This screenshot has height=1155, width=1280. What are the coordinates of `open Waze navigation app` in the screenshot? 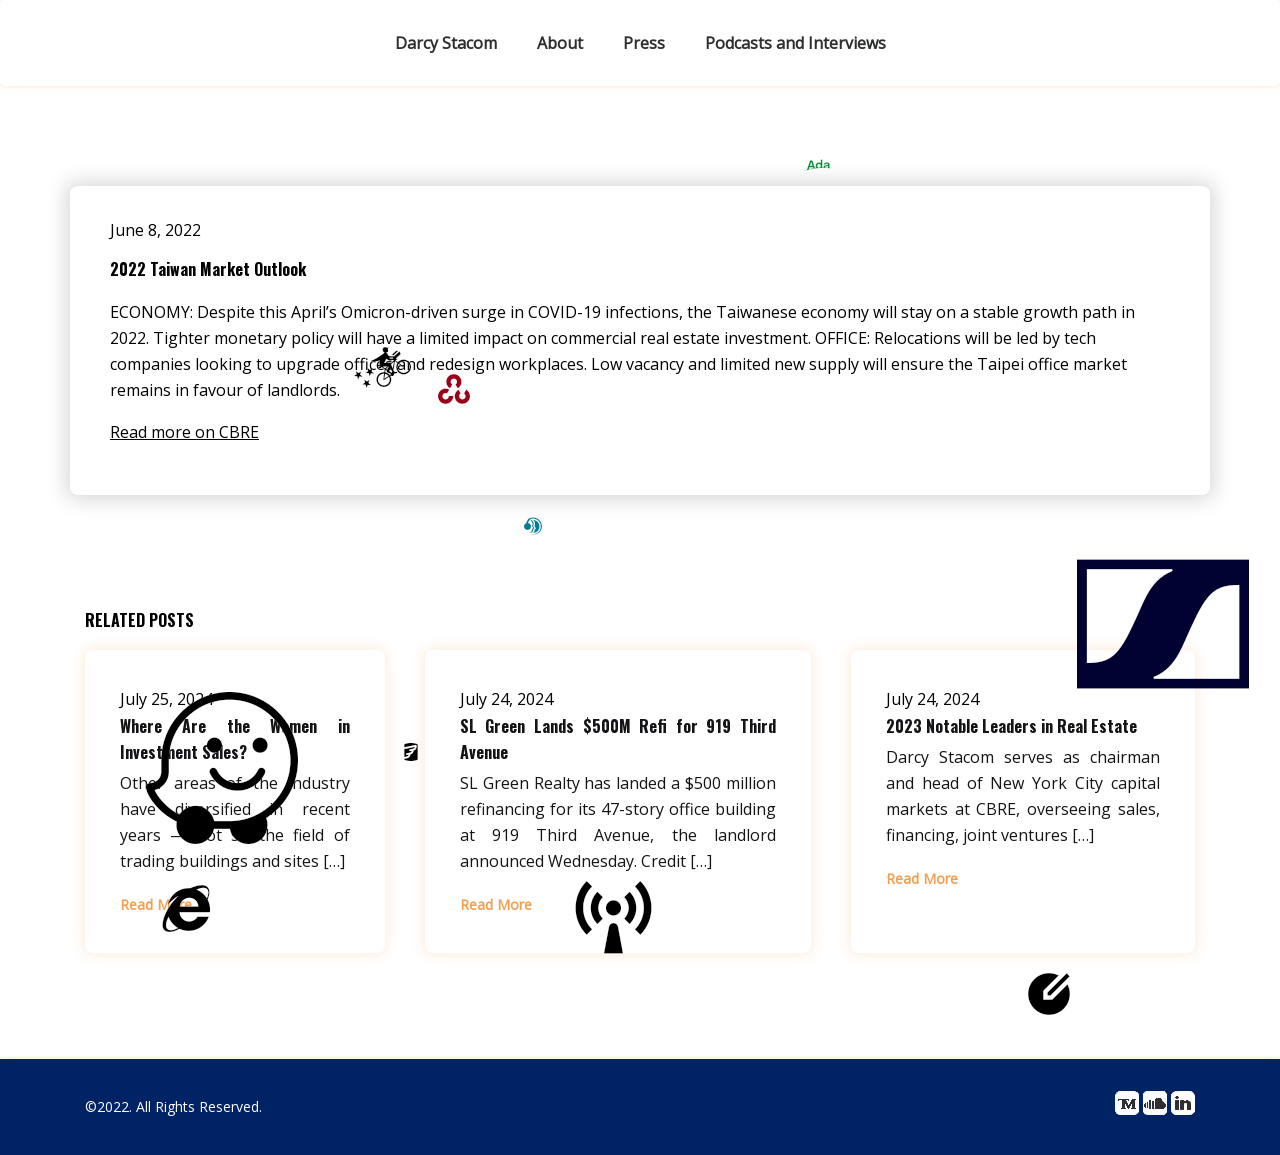 It's located at (222, 768).